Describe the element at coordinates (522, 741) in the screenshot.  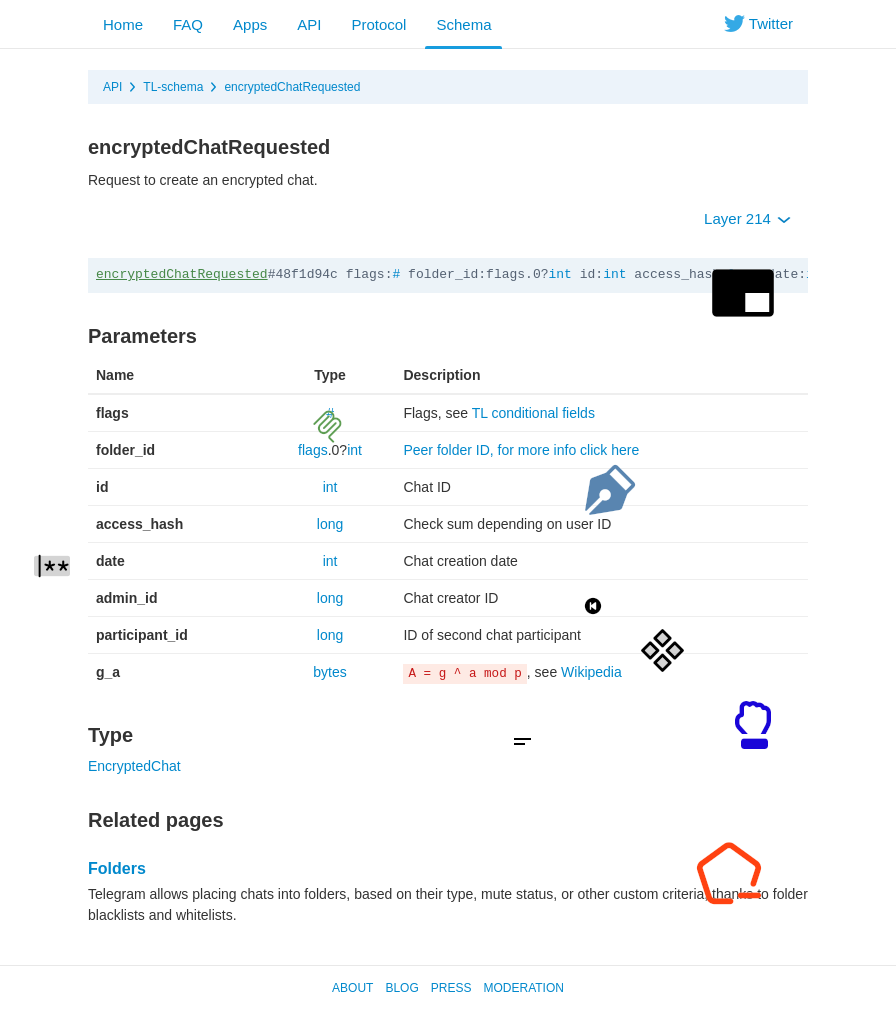
I see `enter a short text response` at that location.